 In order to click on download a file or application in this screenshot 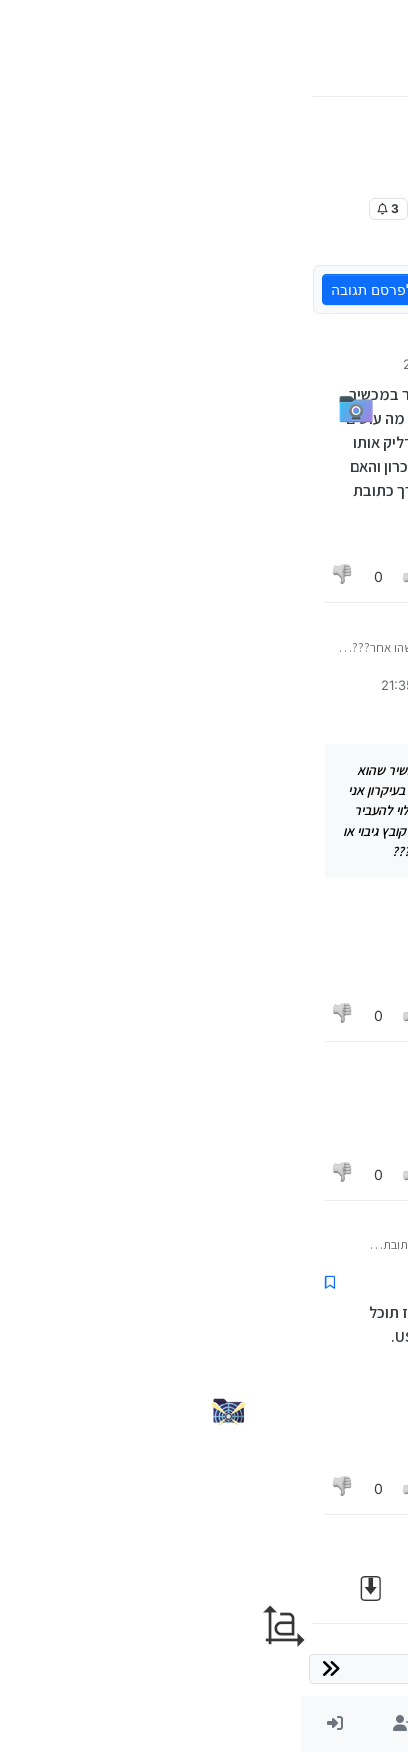, I will do `click(371, 1588)`.